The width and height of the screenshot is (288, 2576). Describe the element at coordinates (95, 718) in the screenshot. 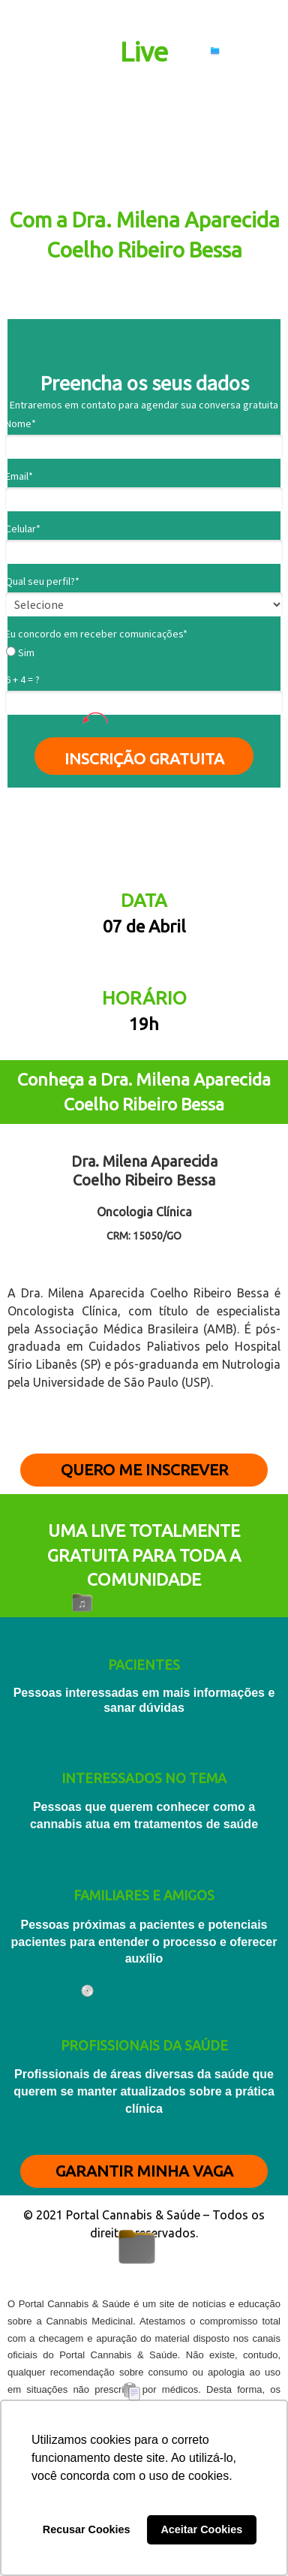

I see `undo the last action` at that location.